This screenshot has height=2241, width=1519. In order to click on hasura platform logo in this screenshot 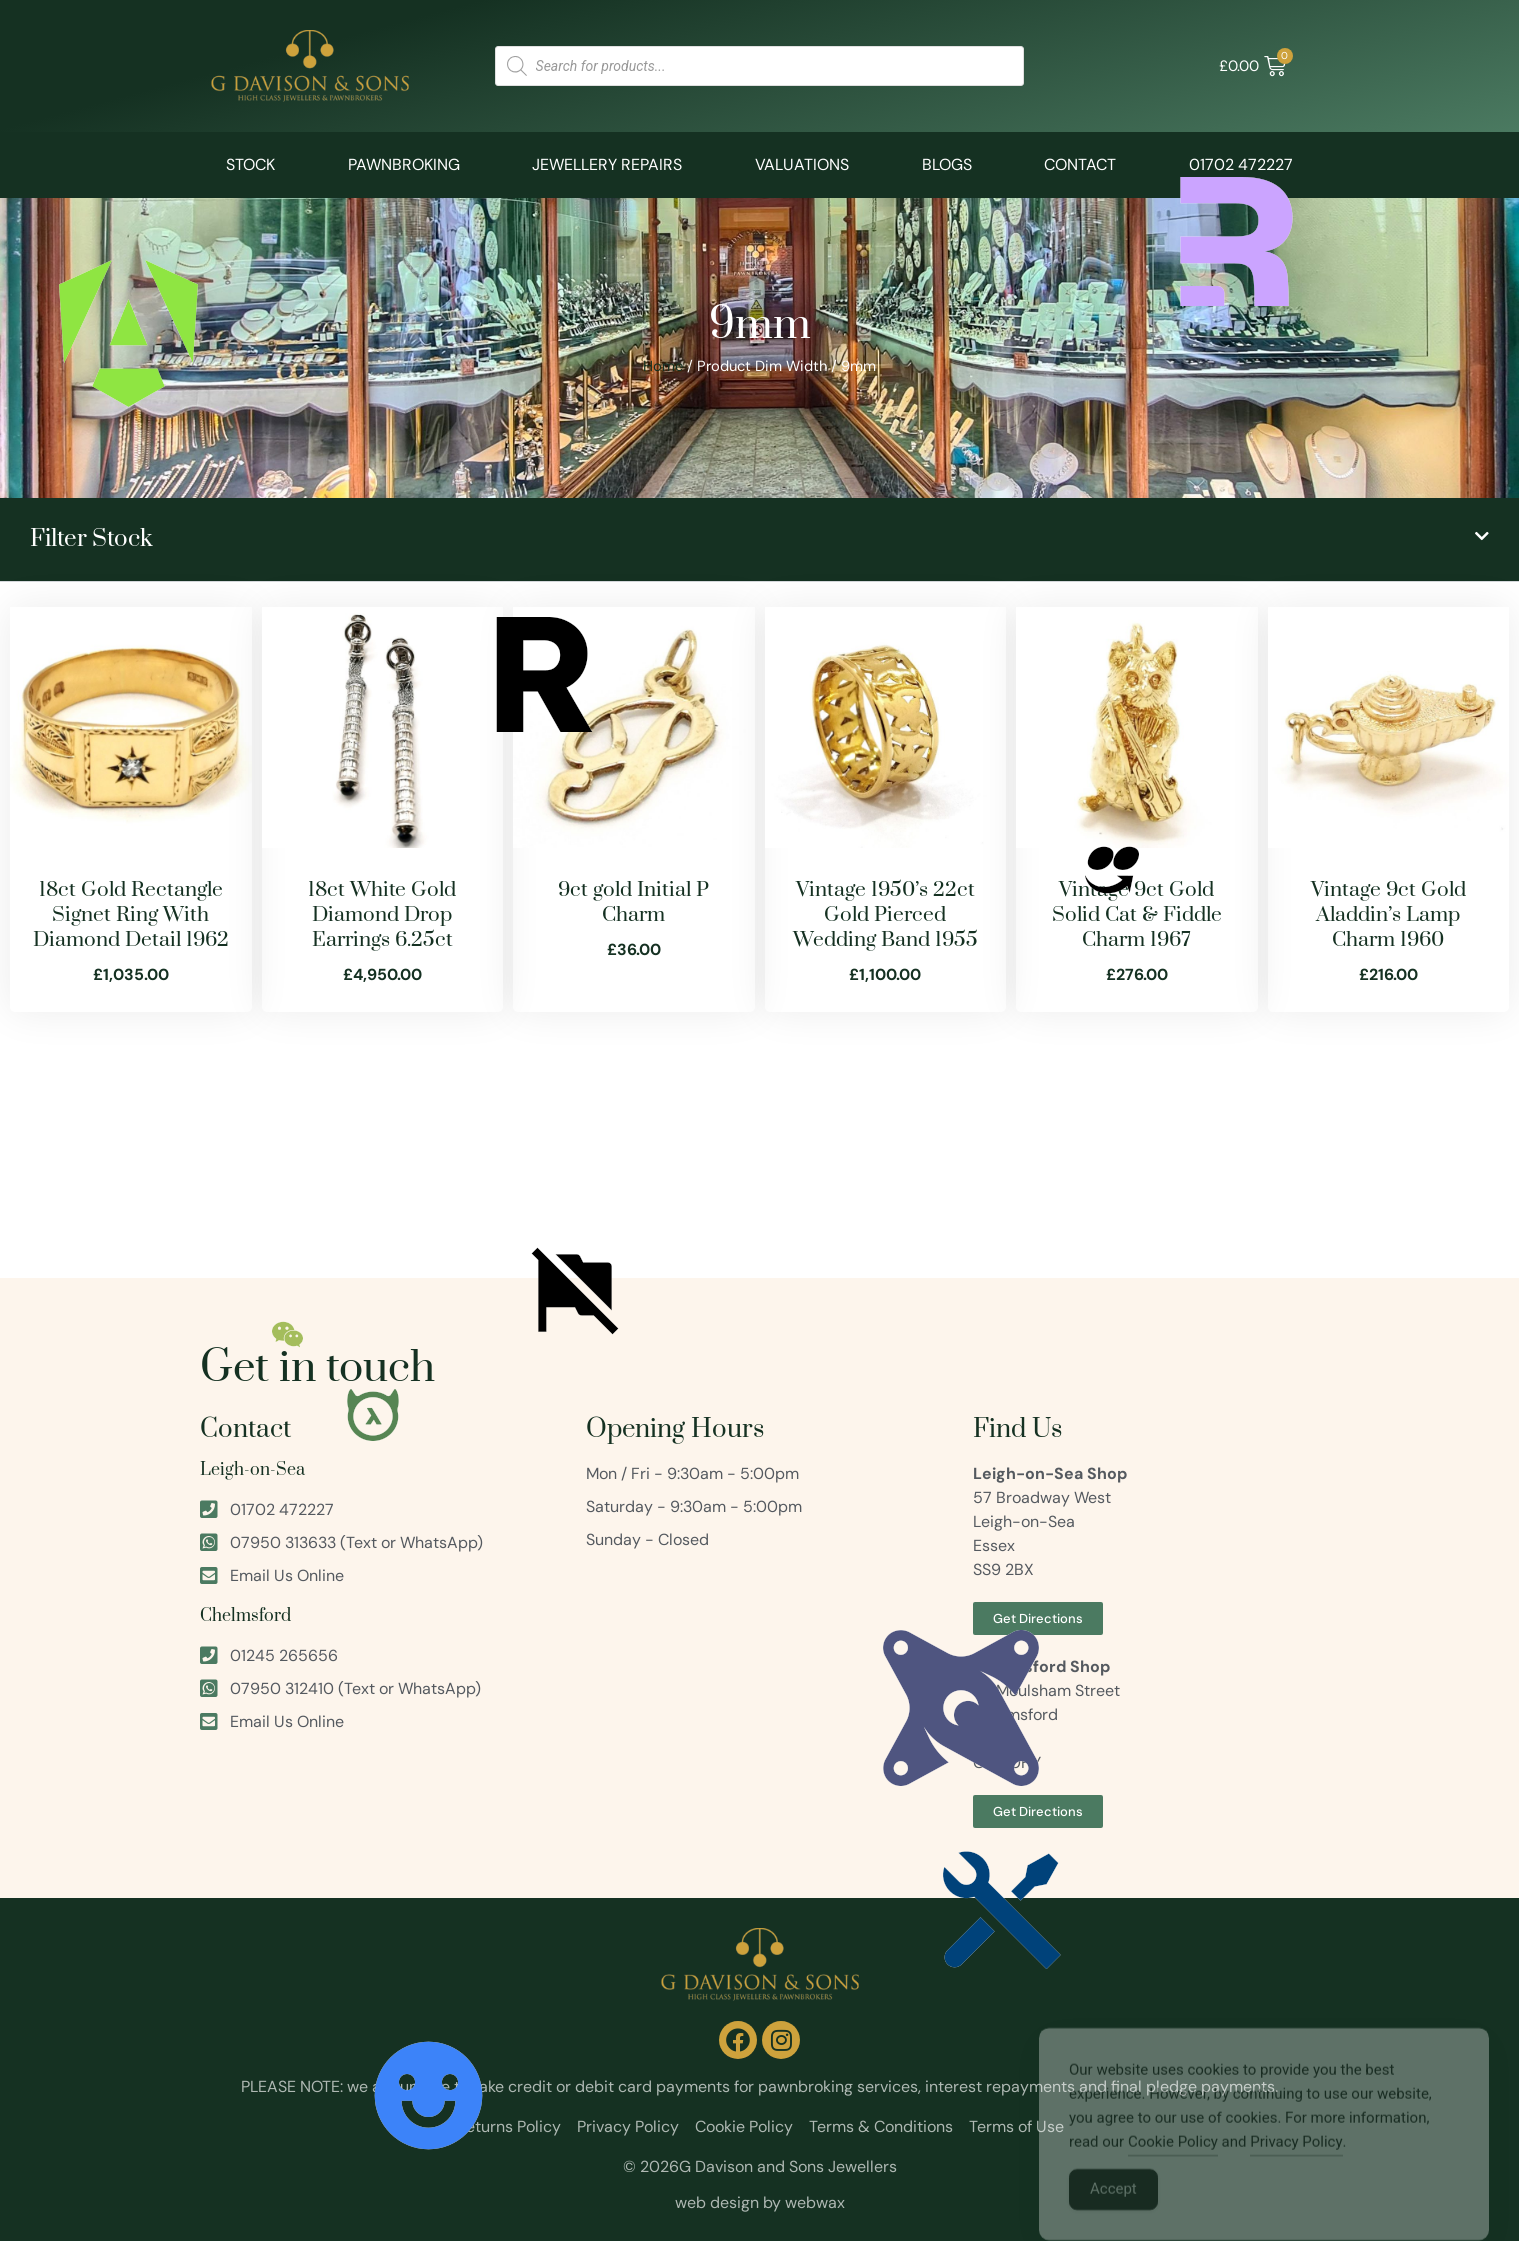, I will do `click(373, 1415)`.